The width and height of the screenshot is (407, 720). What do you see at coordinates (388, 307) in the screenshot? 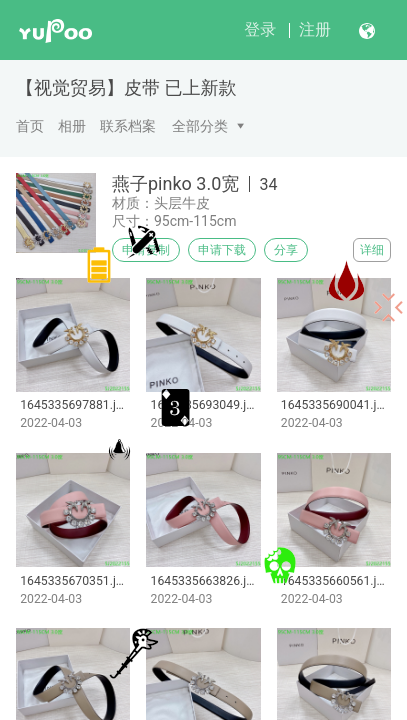
I see `center or focus on a target point` at bounding box center [388, 307].